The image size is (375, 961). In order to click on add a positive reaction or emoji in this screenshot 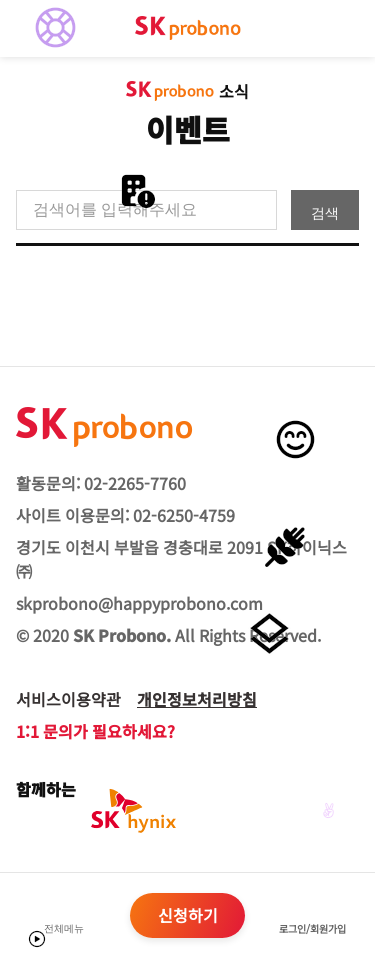, I will do `click(295, 439)`.